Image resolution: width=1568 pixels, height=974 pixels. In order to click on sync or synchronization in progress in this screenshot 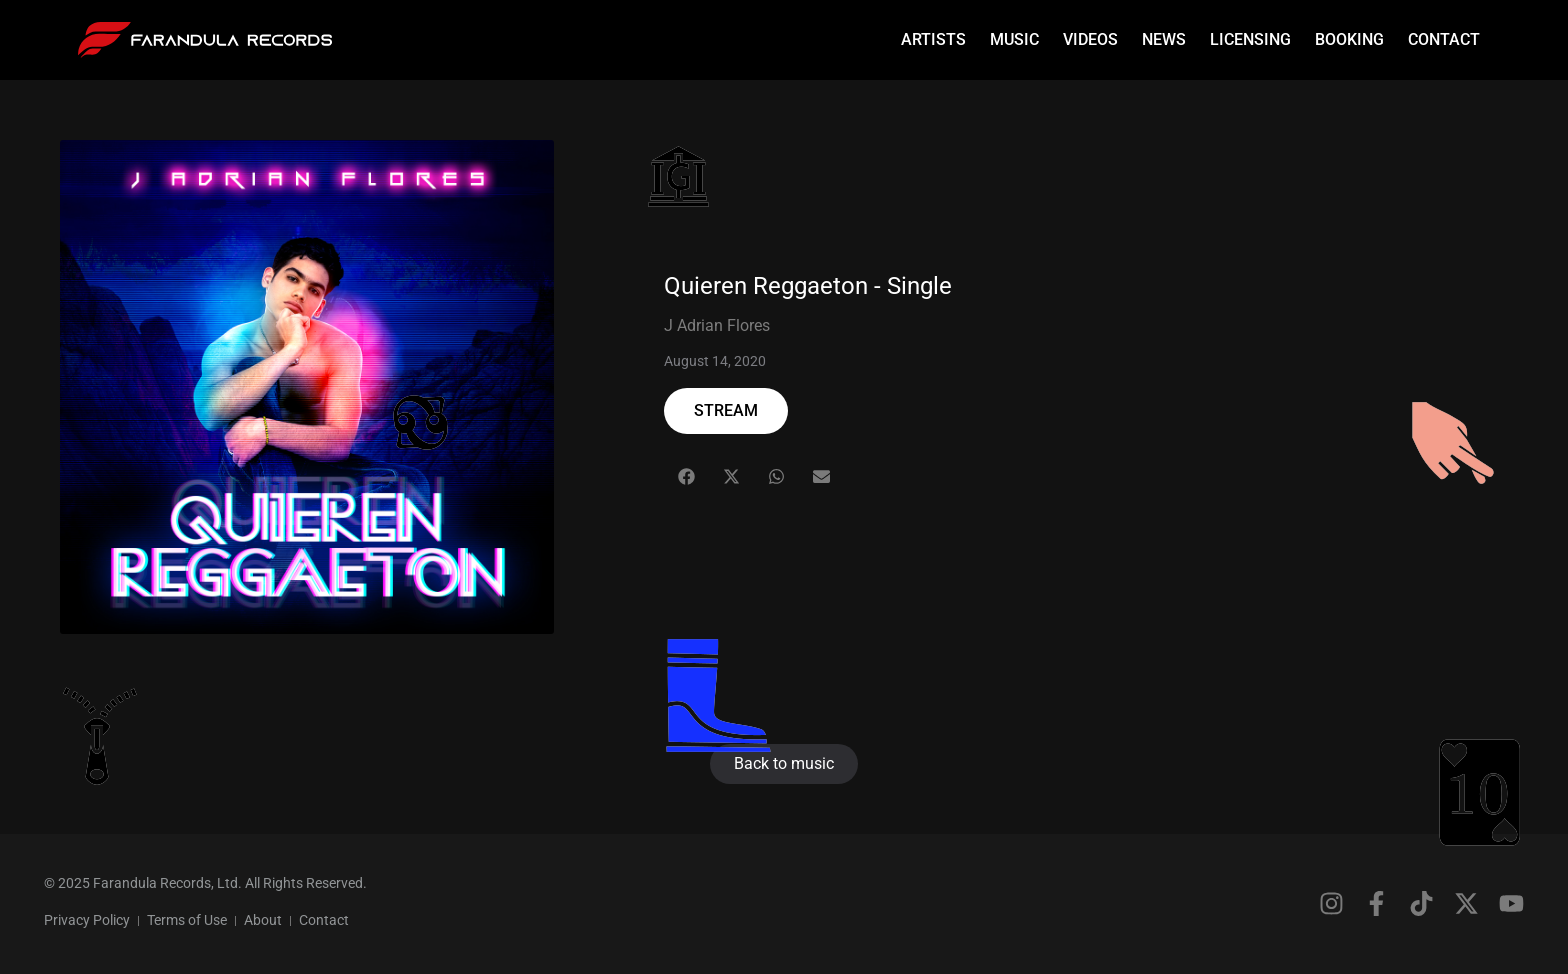, I will do `click(420, 422)`.